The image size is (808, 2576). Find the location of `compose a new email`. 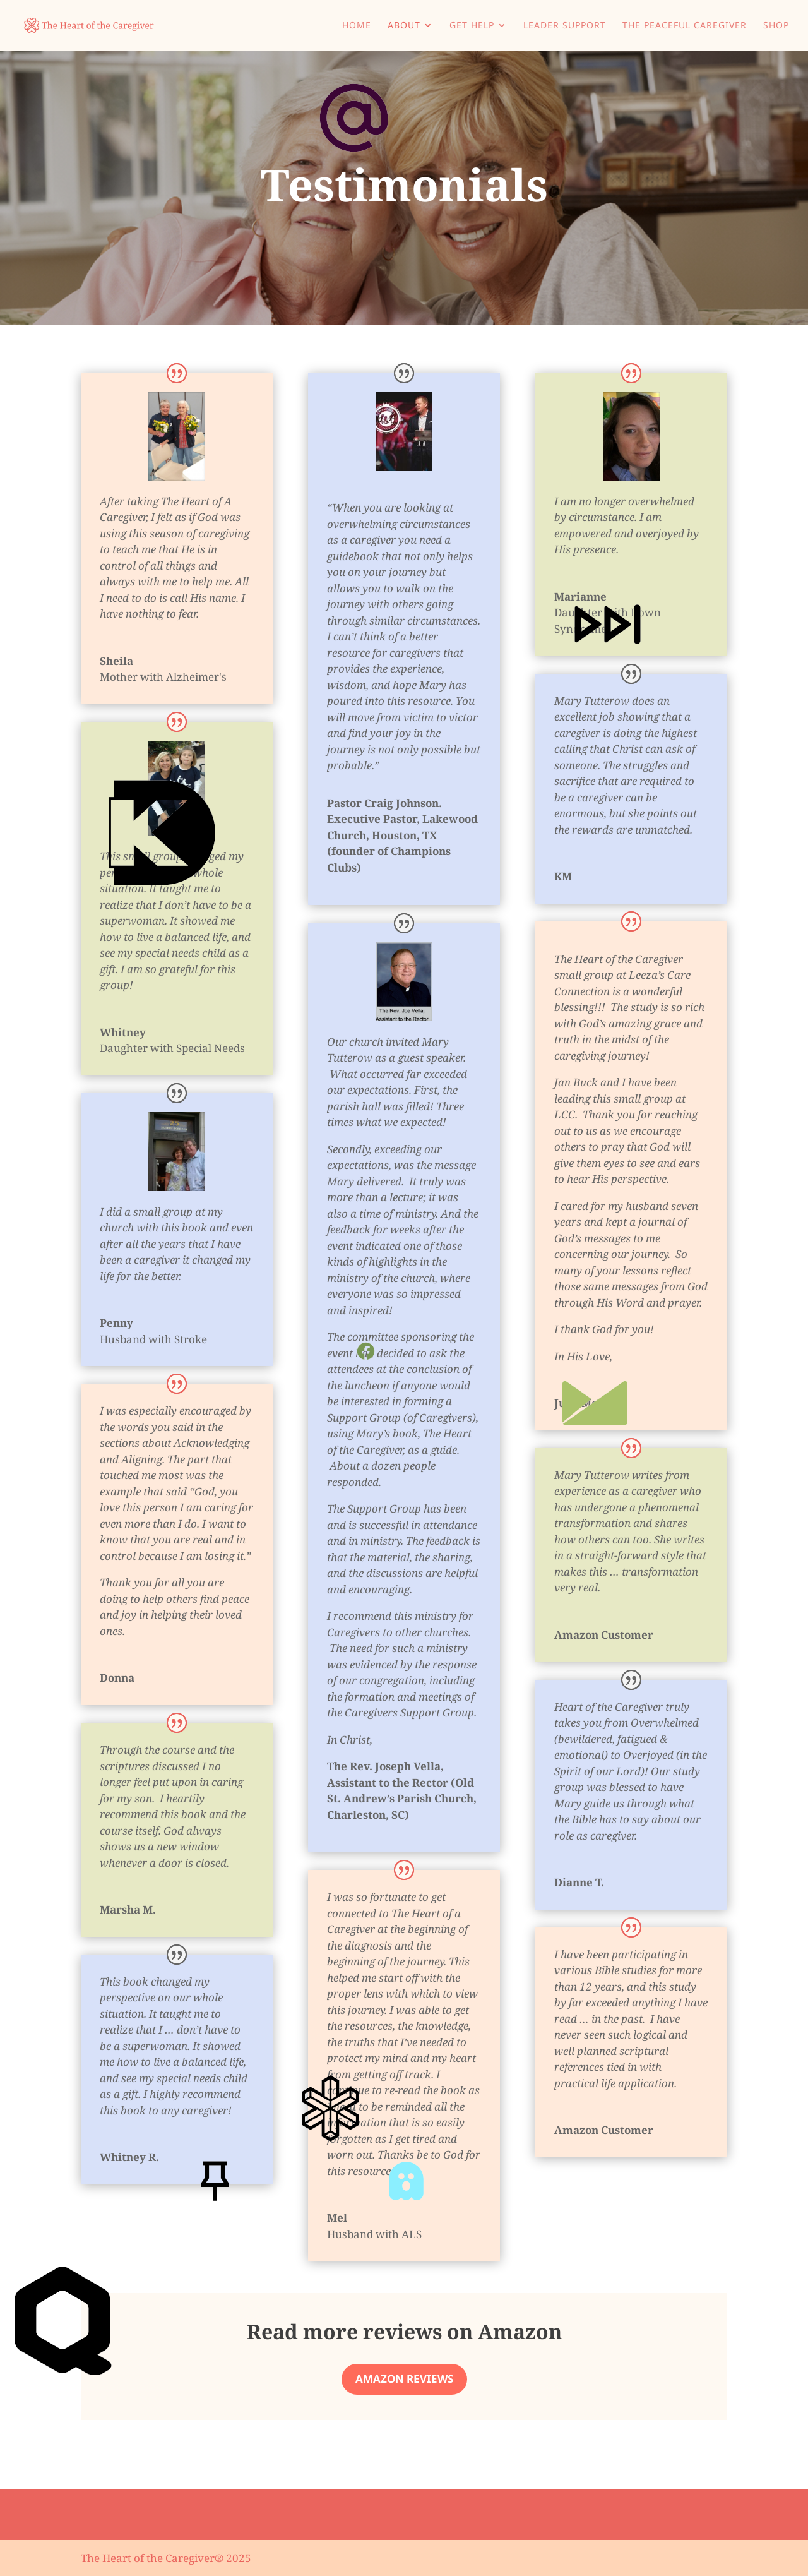

compose a new email is located at coordinates (354, 117).